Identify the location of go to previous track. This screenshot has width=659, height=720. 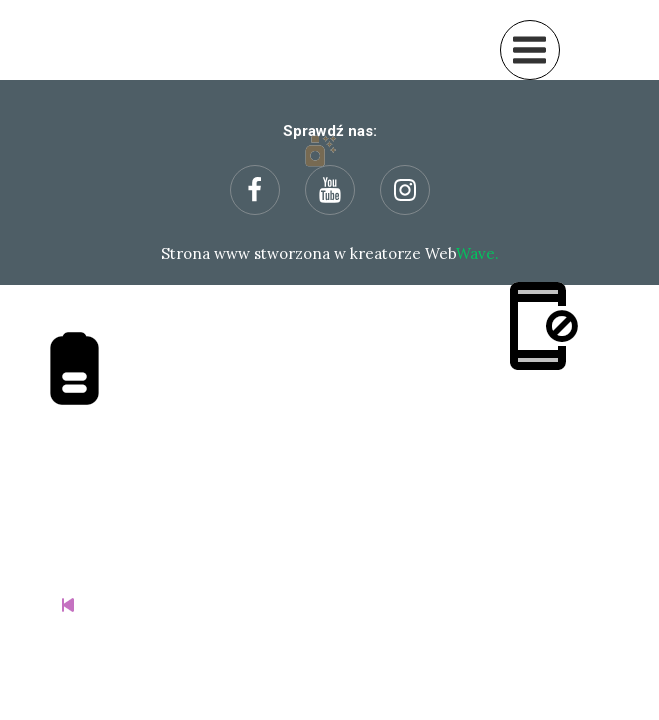
(68, 605).